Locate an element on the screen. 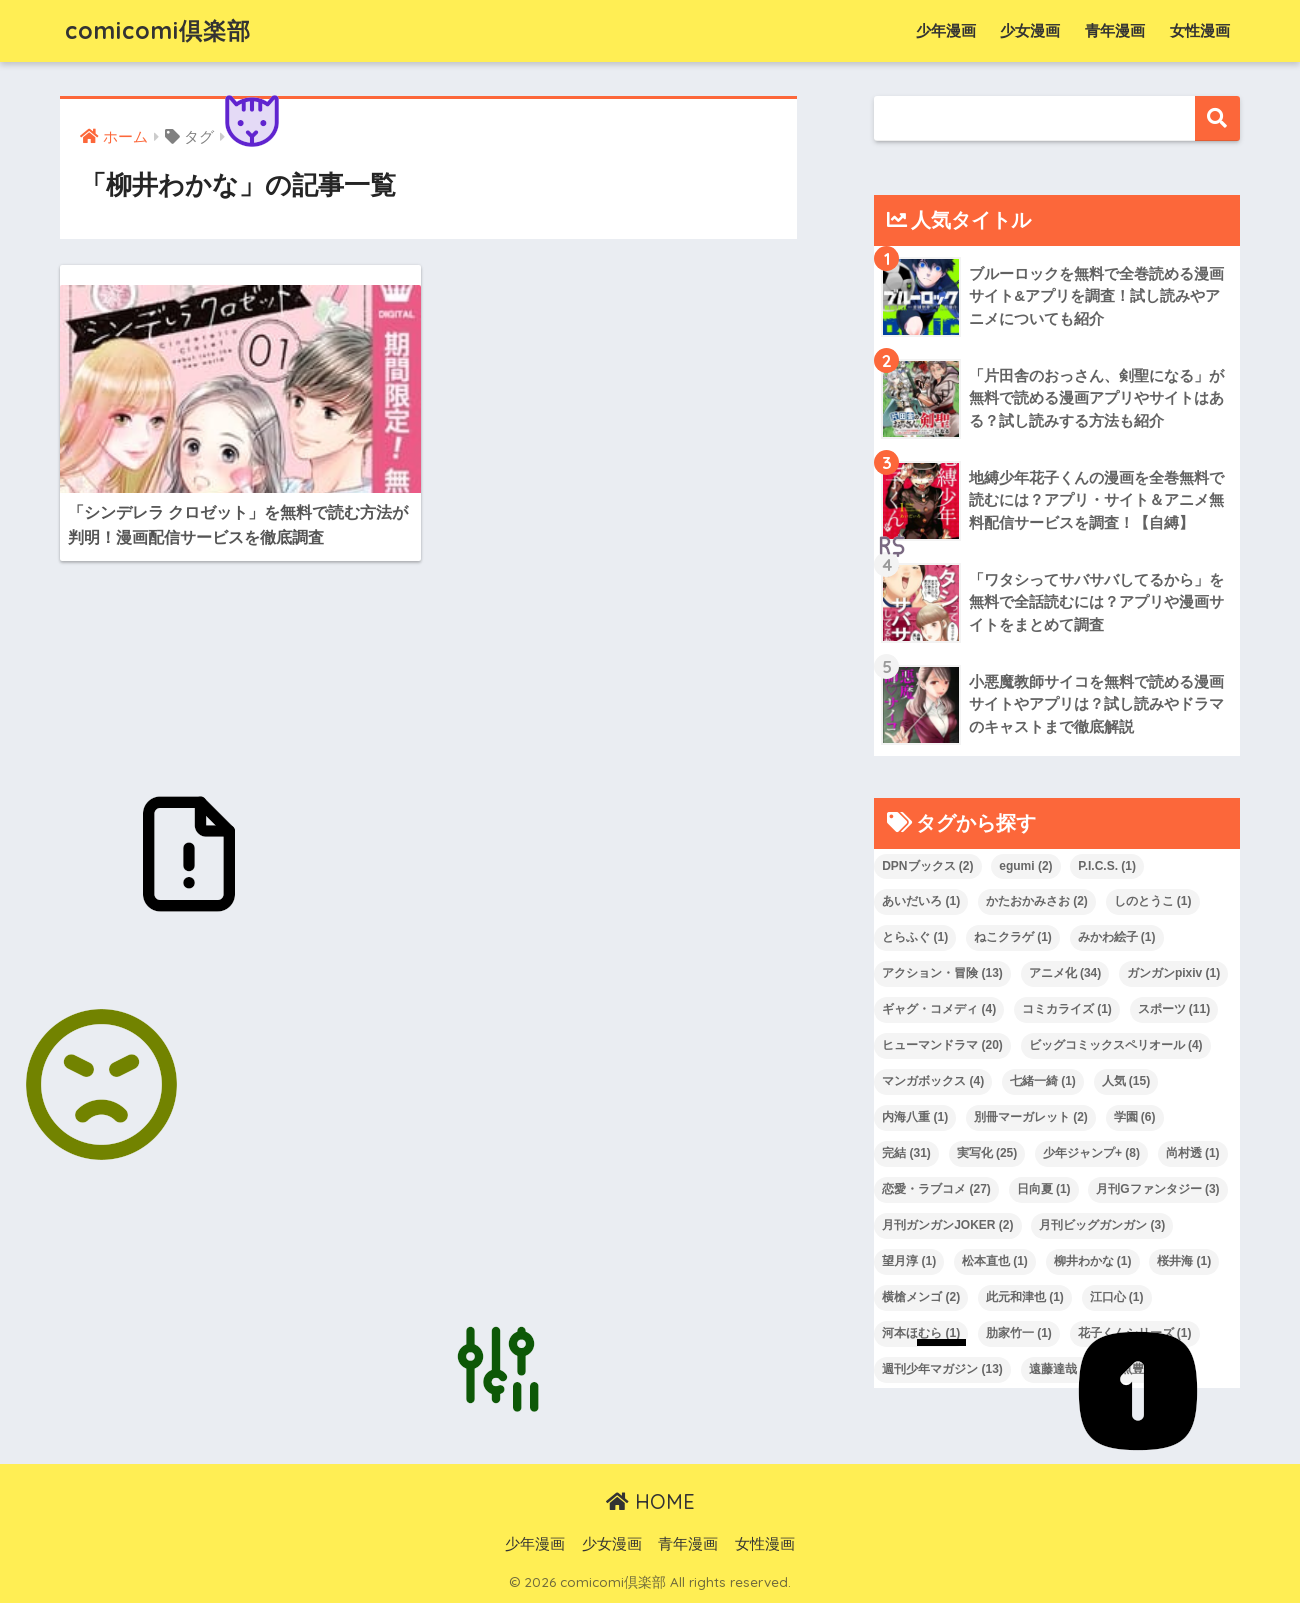 This screenshot has width=1300, height=1603. insert a horizontal divider line is located at coordinates (941, 1342).